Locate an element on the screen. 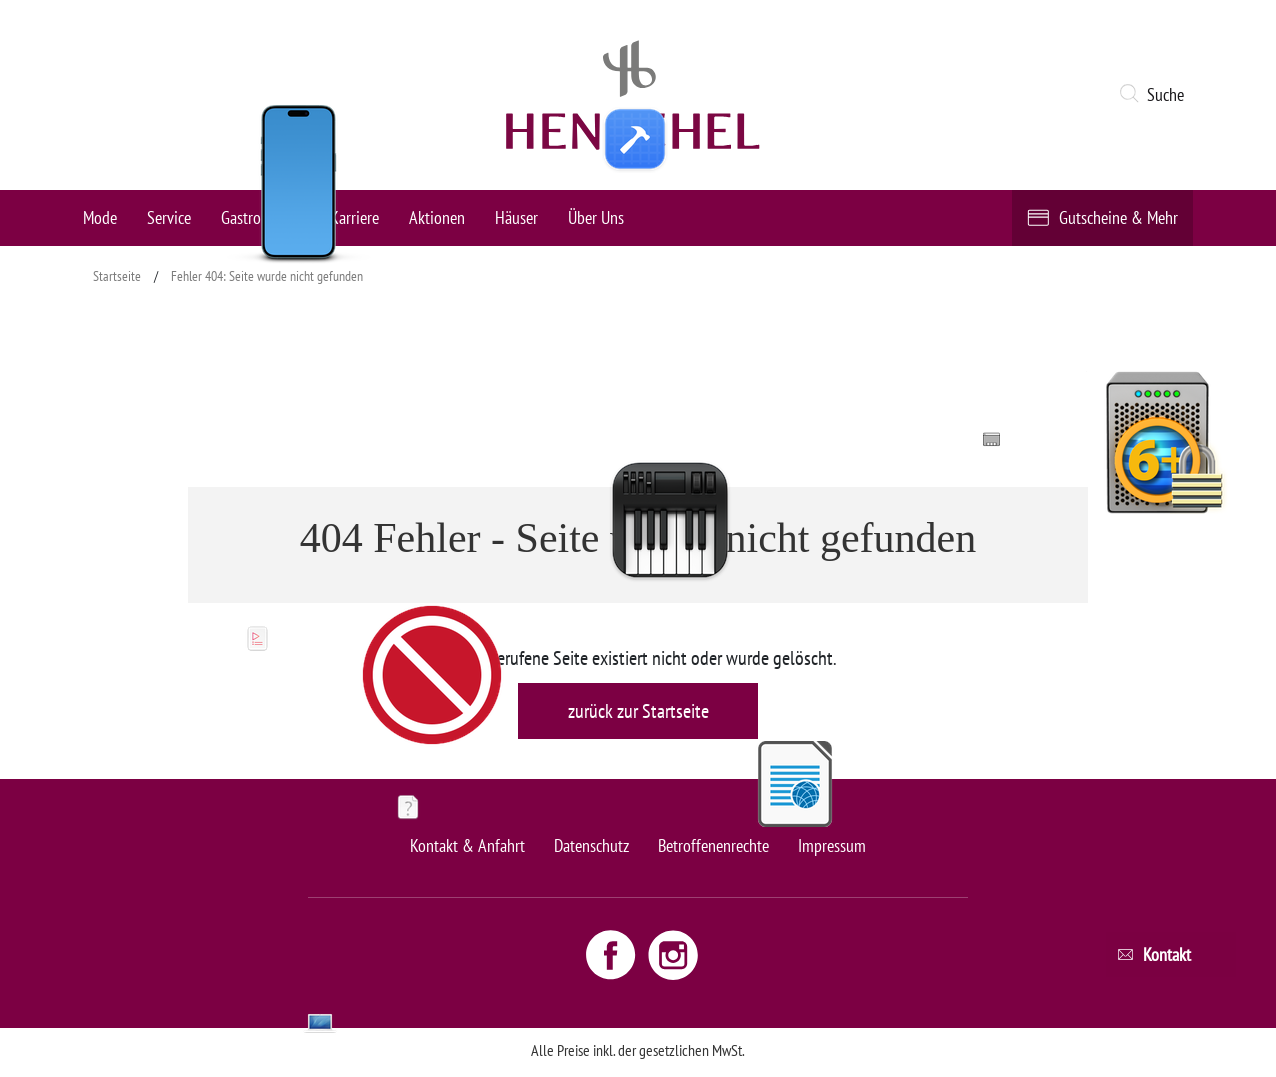  access desktop folder in sidebar is located at coordinates (991, 439).